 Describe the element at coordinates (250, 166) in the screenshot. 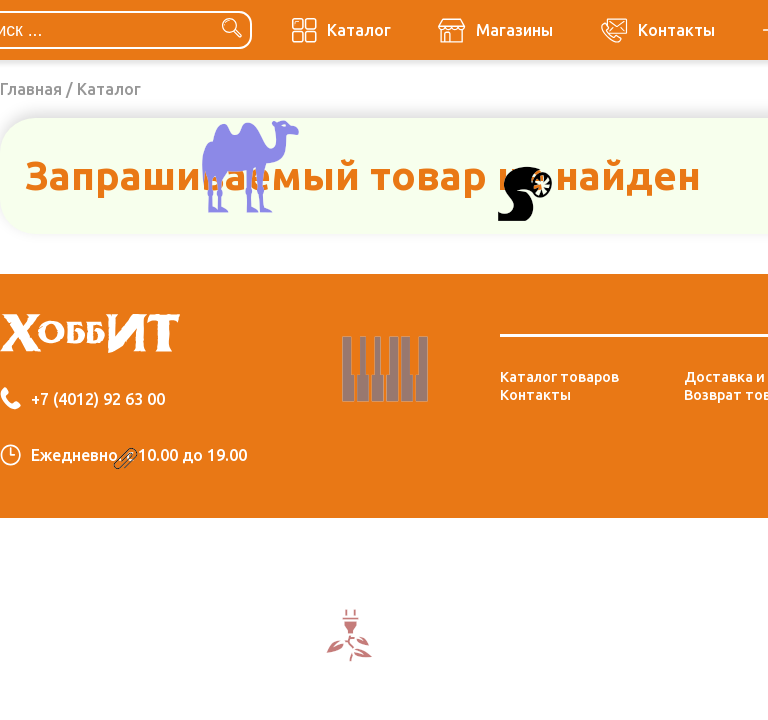

I see `select camel as your game character or avatar` at that location.